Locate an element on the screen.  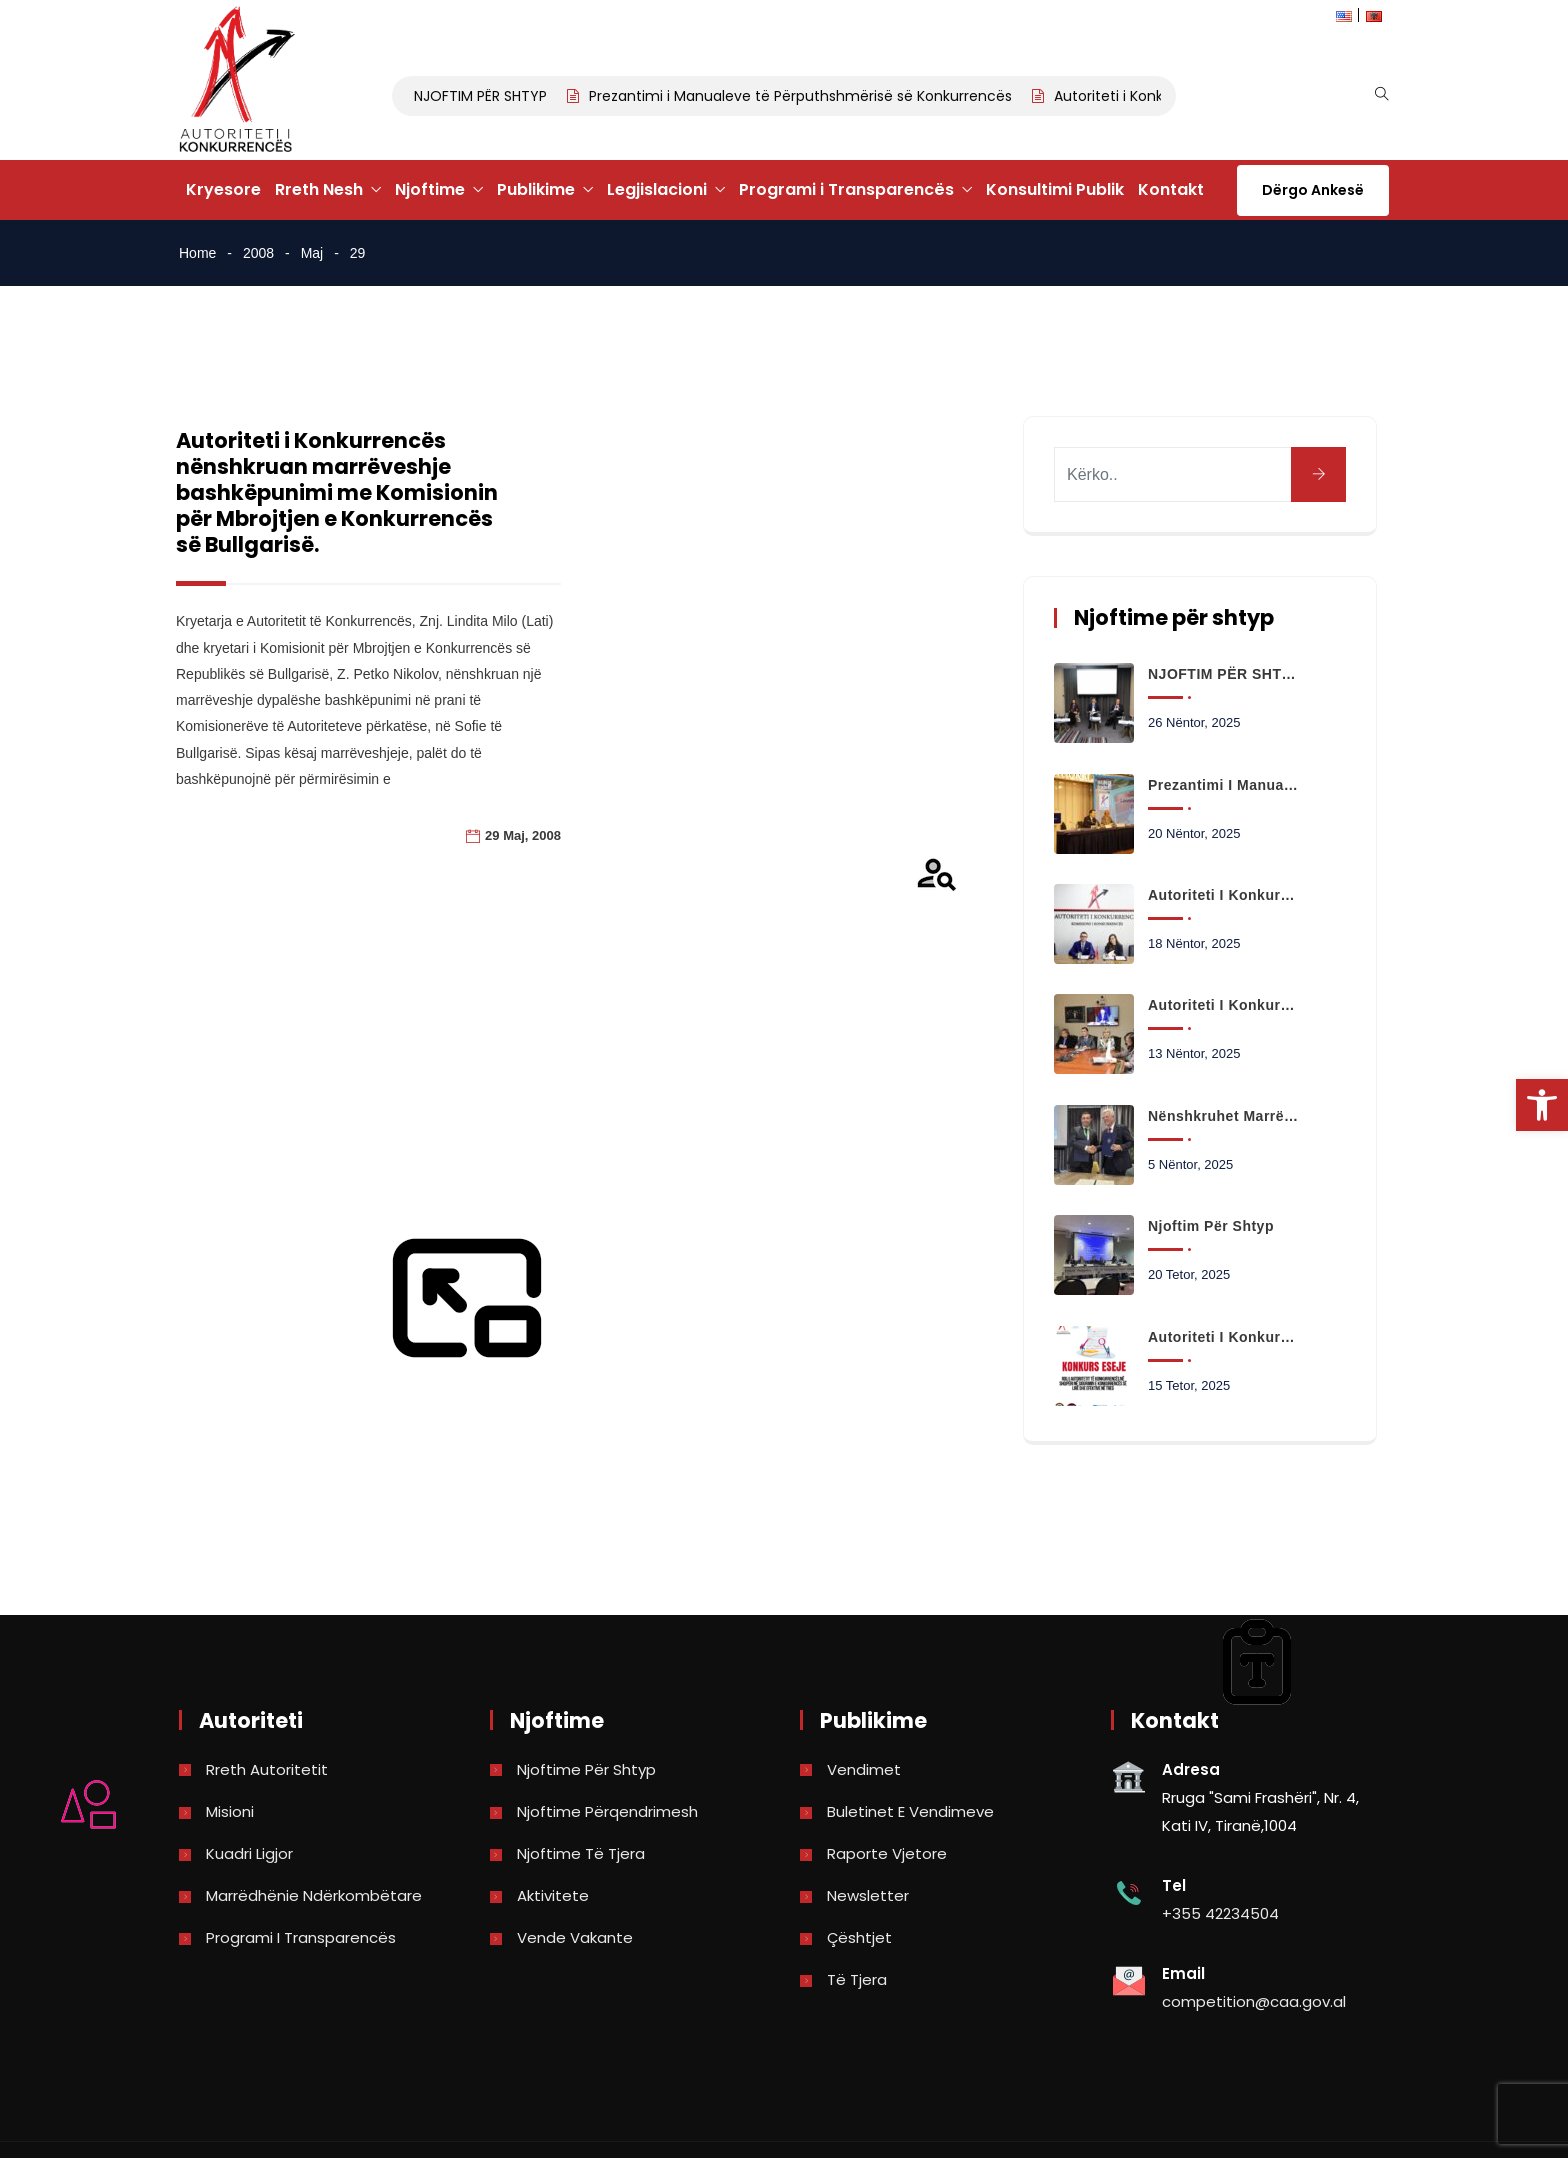
search for a contact or user is located at coordinates (937, 872).